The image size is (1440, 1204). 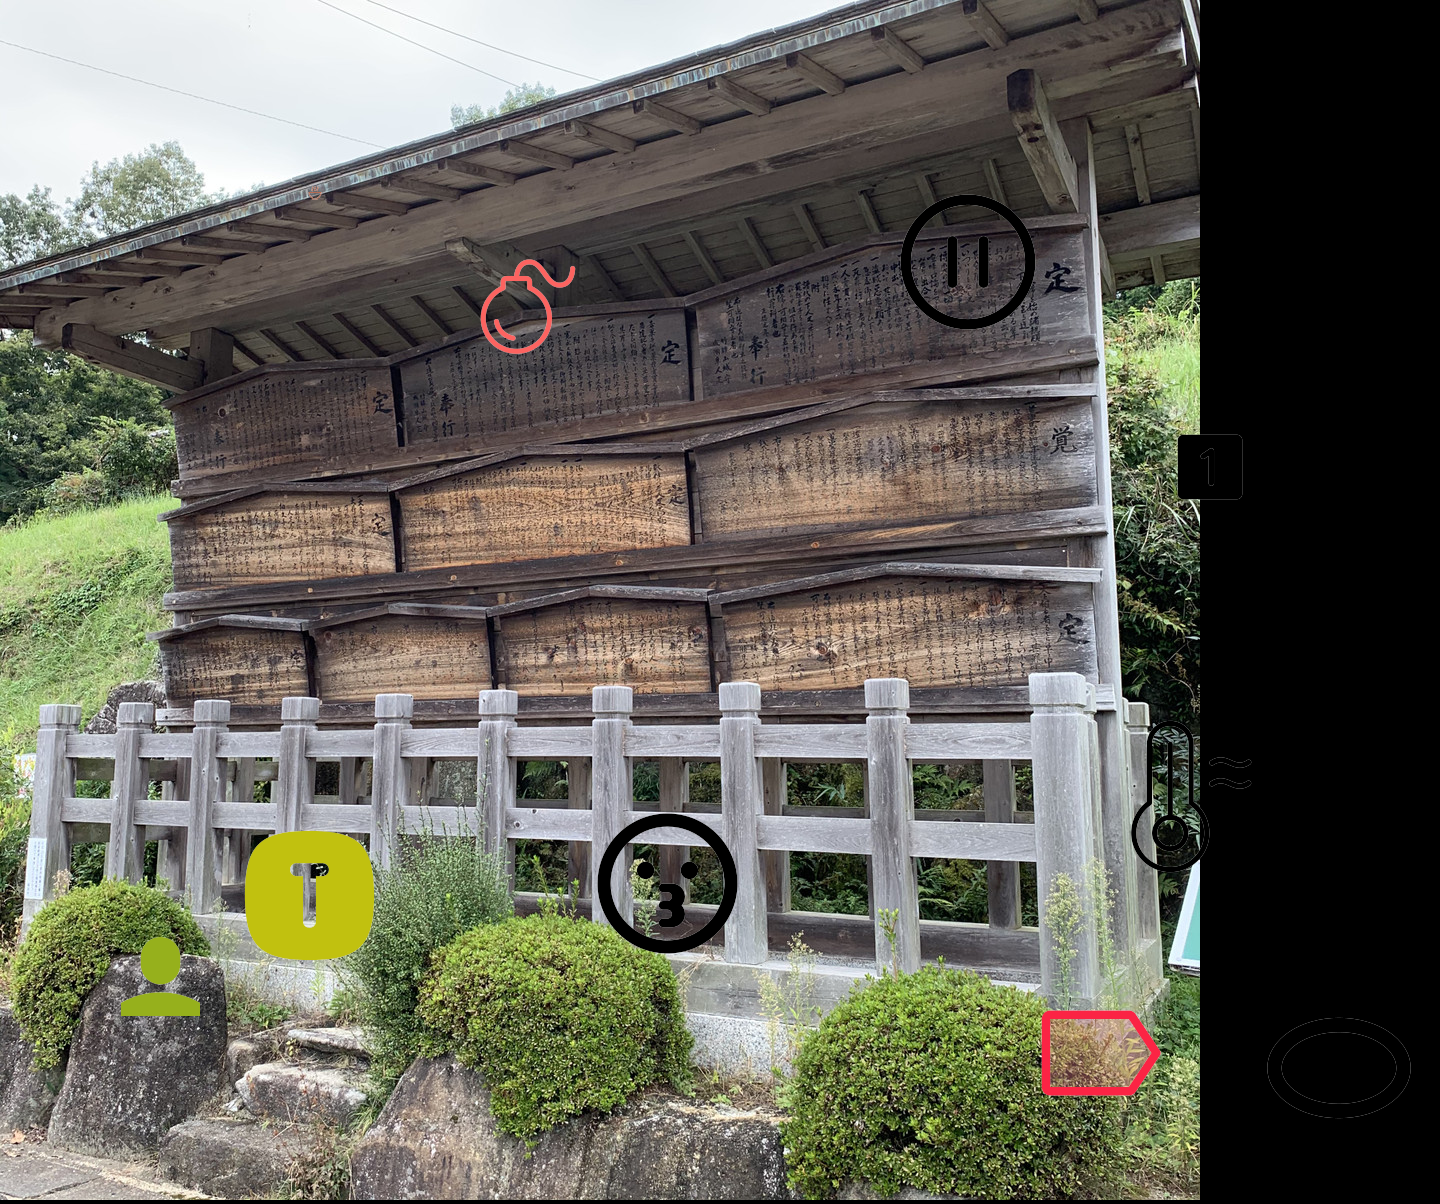 What do you see at coordinates (1175, 796) in the screenshot?
I see `indicates high temperature or heat warning` at bounding box center [1175, 796].